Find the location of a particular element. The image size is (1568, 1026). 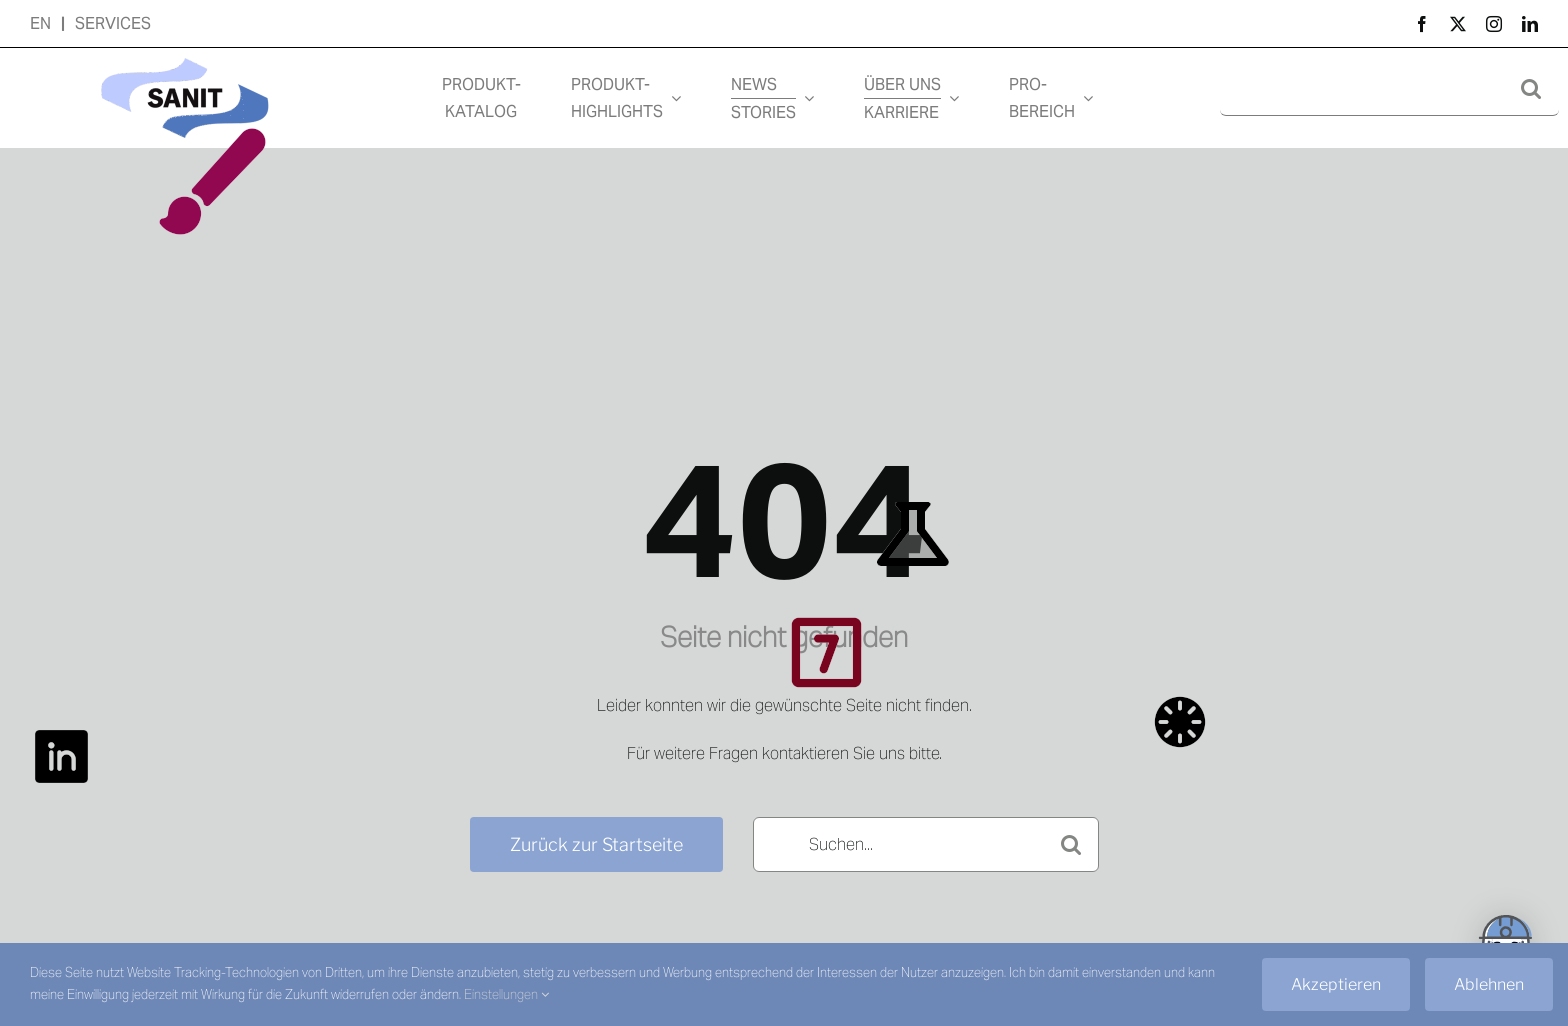

select or input the number seven is located at coordinates (826, 652).